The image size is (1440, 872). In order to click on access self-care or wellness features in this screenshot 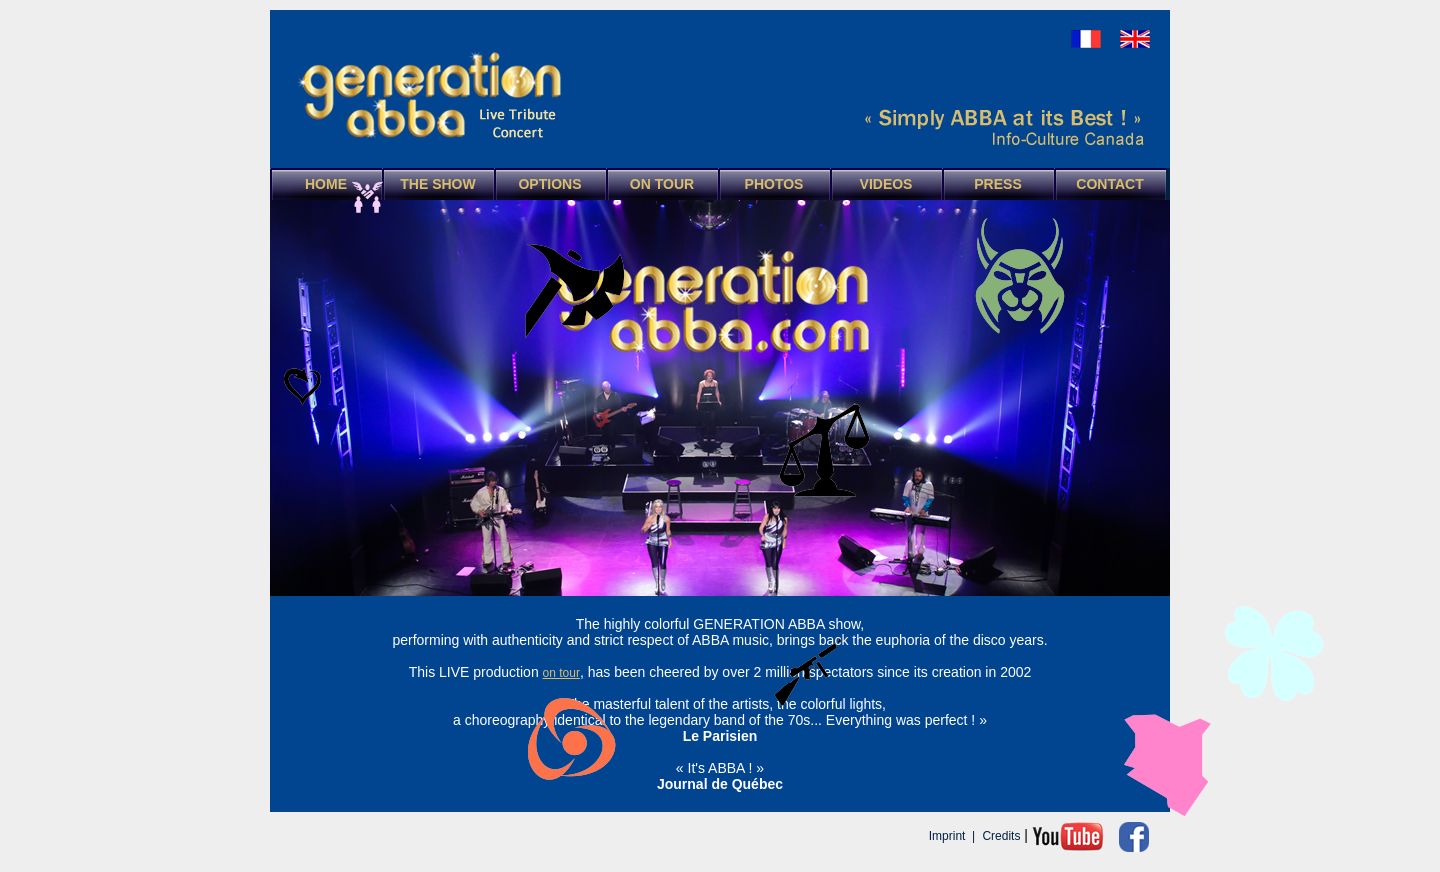, I will do `click(302, 386)`.